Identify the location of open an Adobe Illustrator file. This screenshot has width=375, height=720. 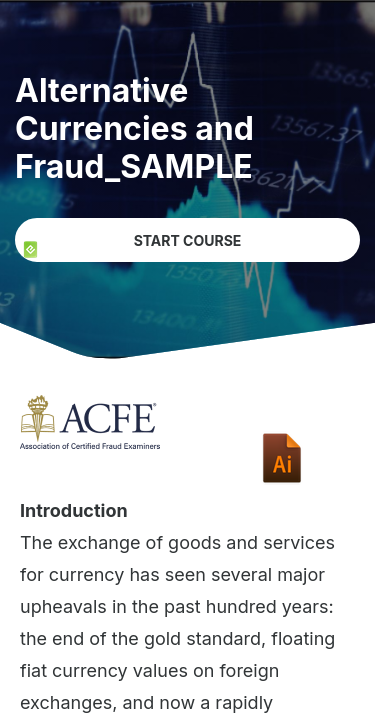
(282, 458).